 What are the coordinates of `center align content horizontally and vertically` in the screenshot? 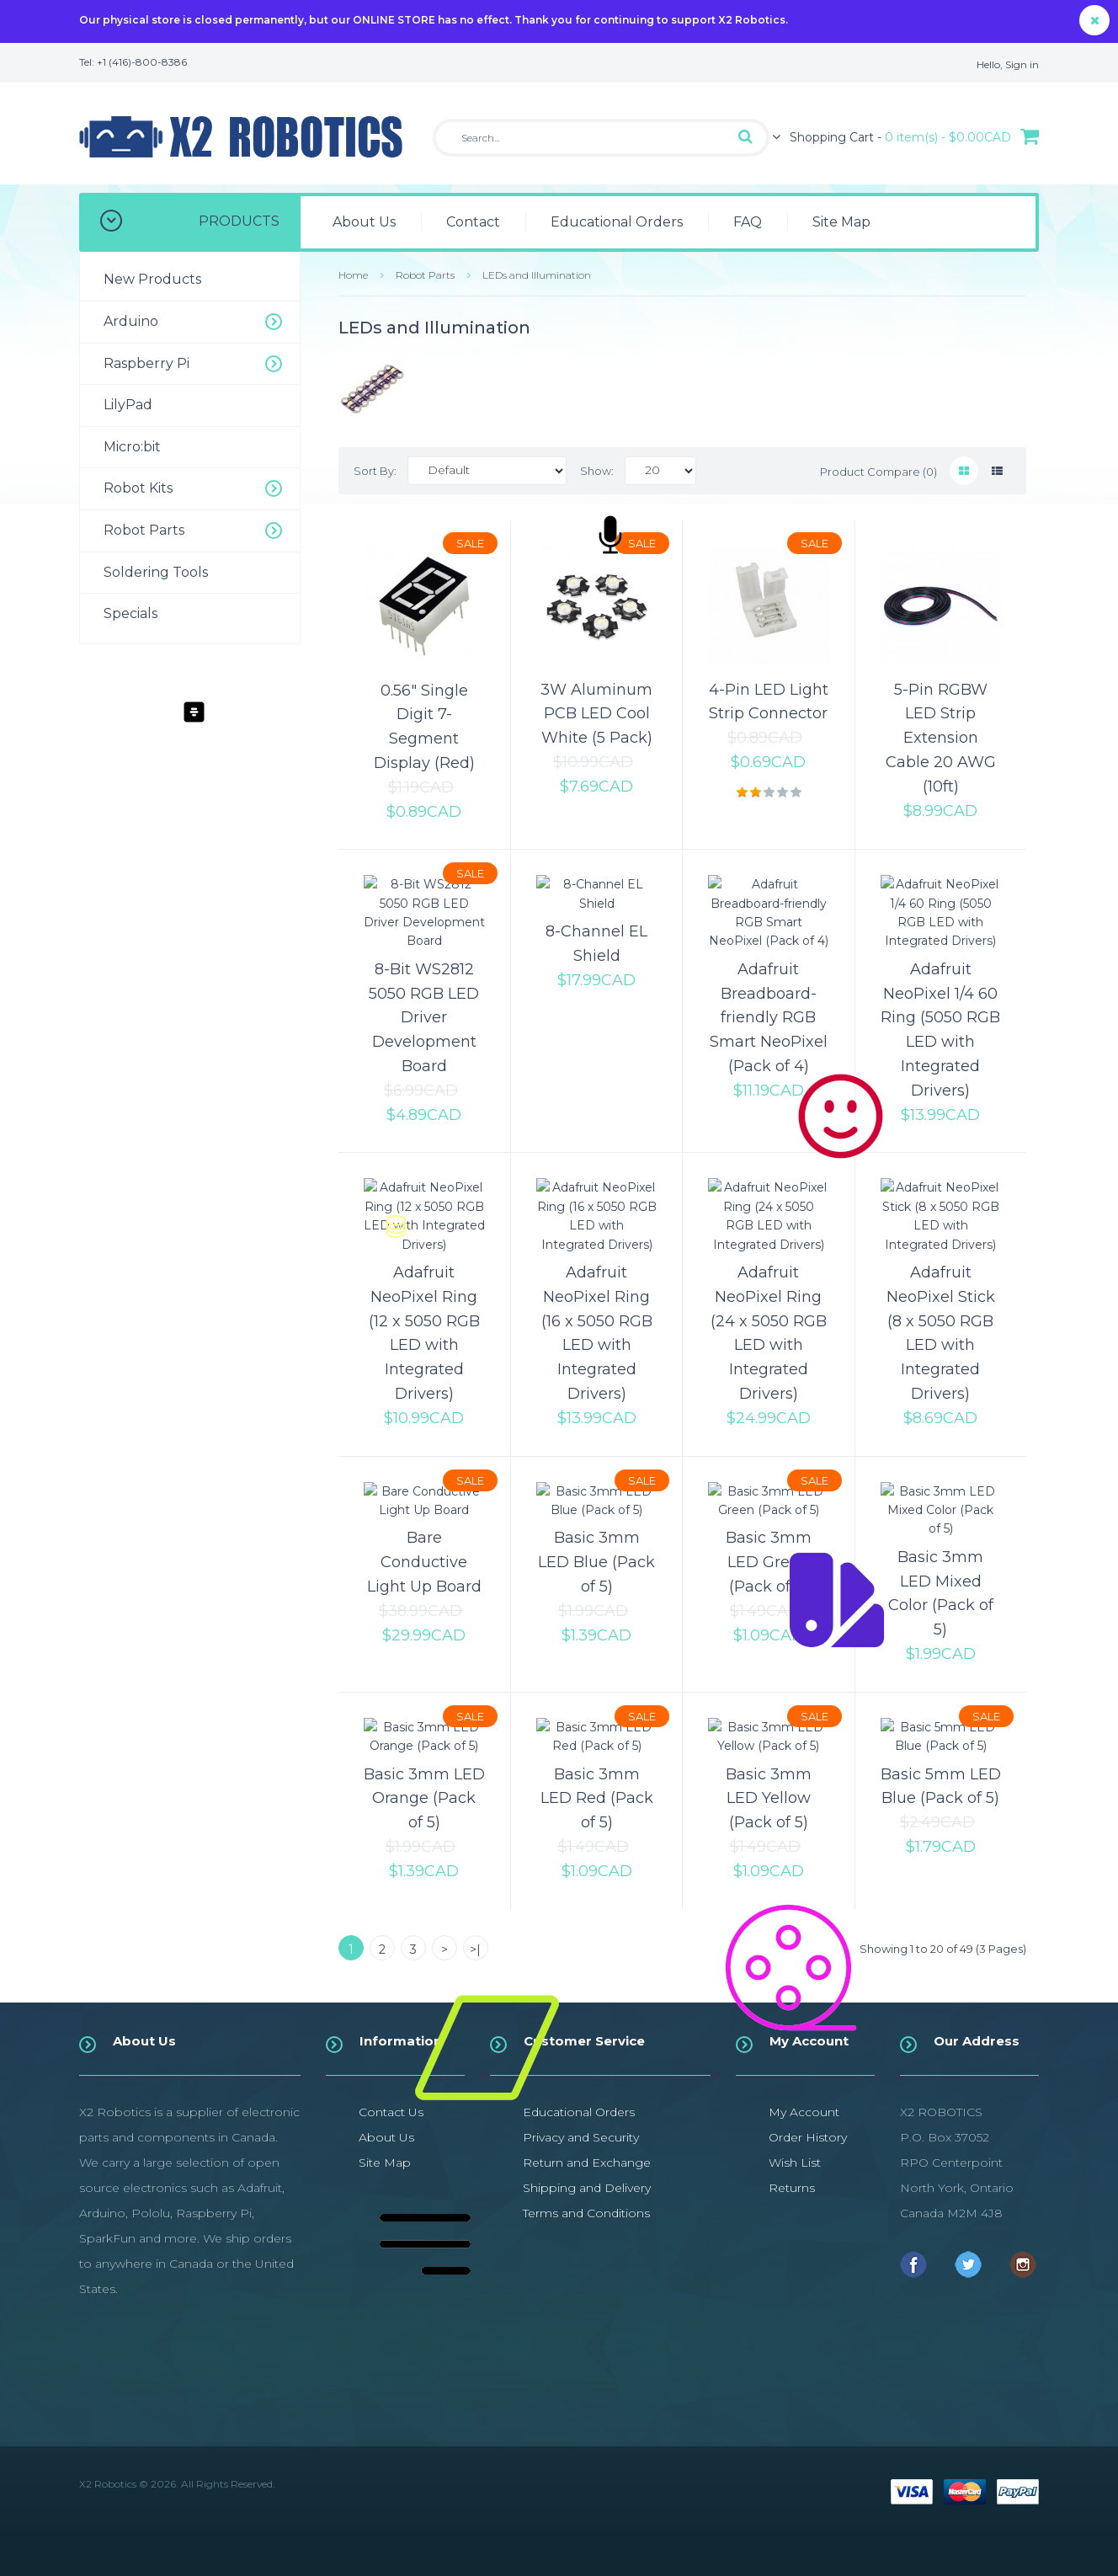 It's located at (194, 712).